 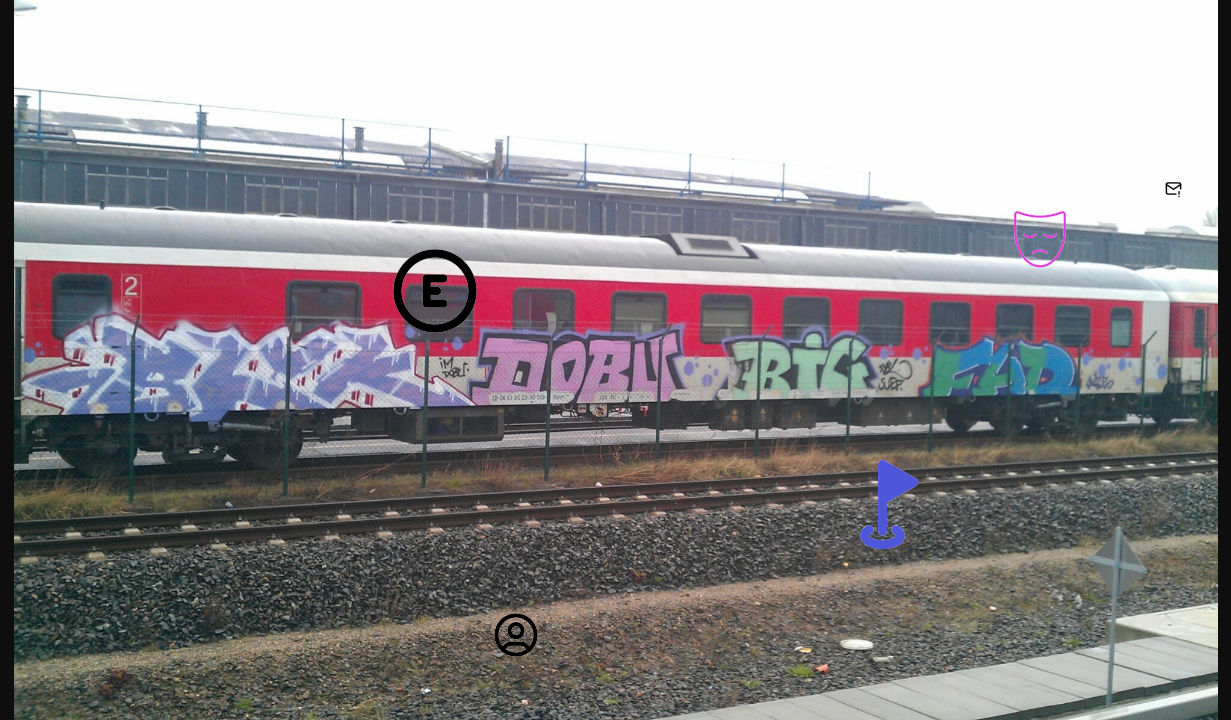 I want to click on indicates east direction on a map or compass, so click(x=435, y=291).